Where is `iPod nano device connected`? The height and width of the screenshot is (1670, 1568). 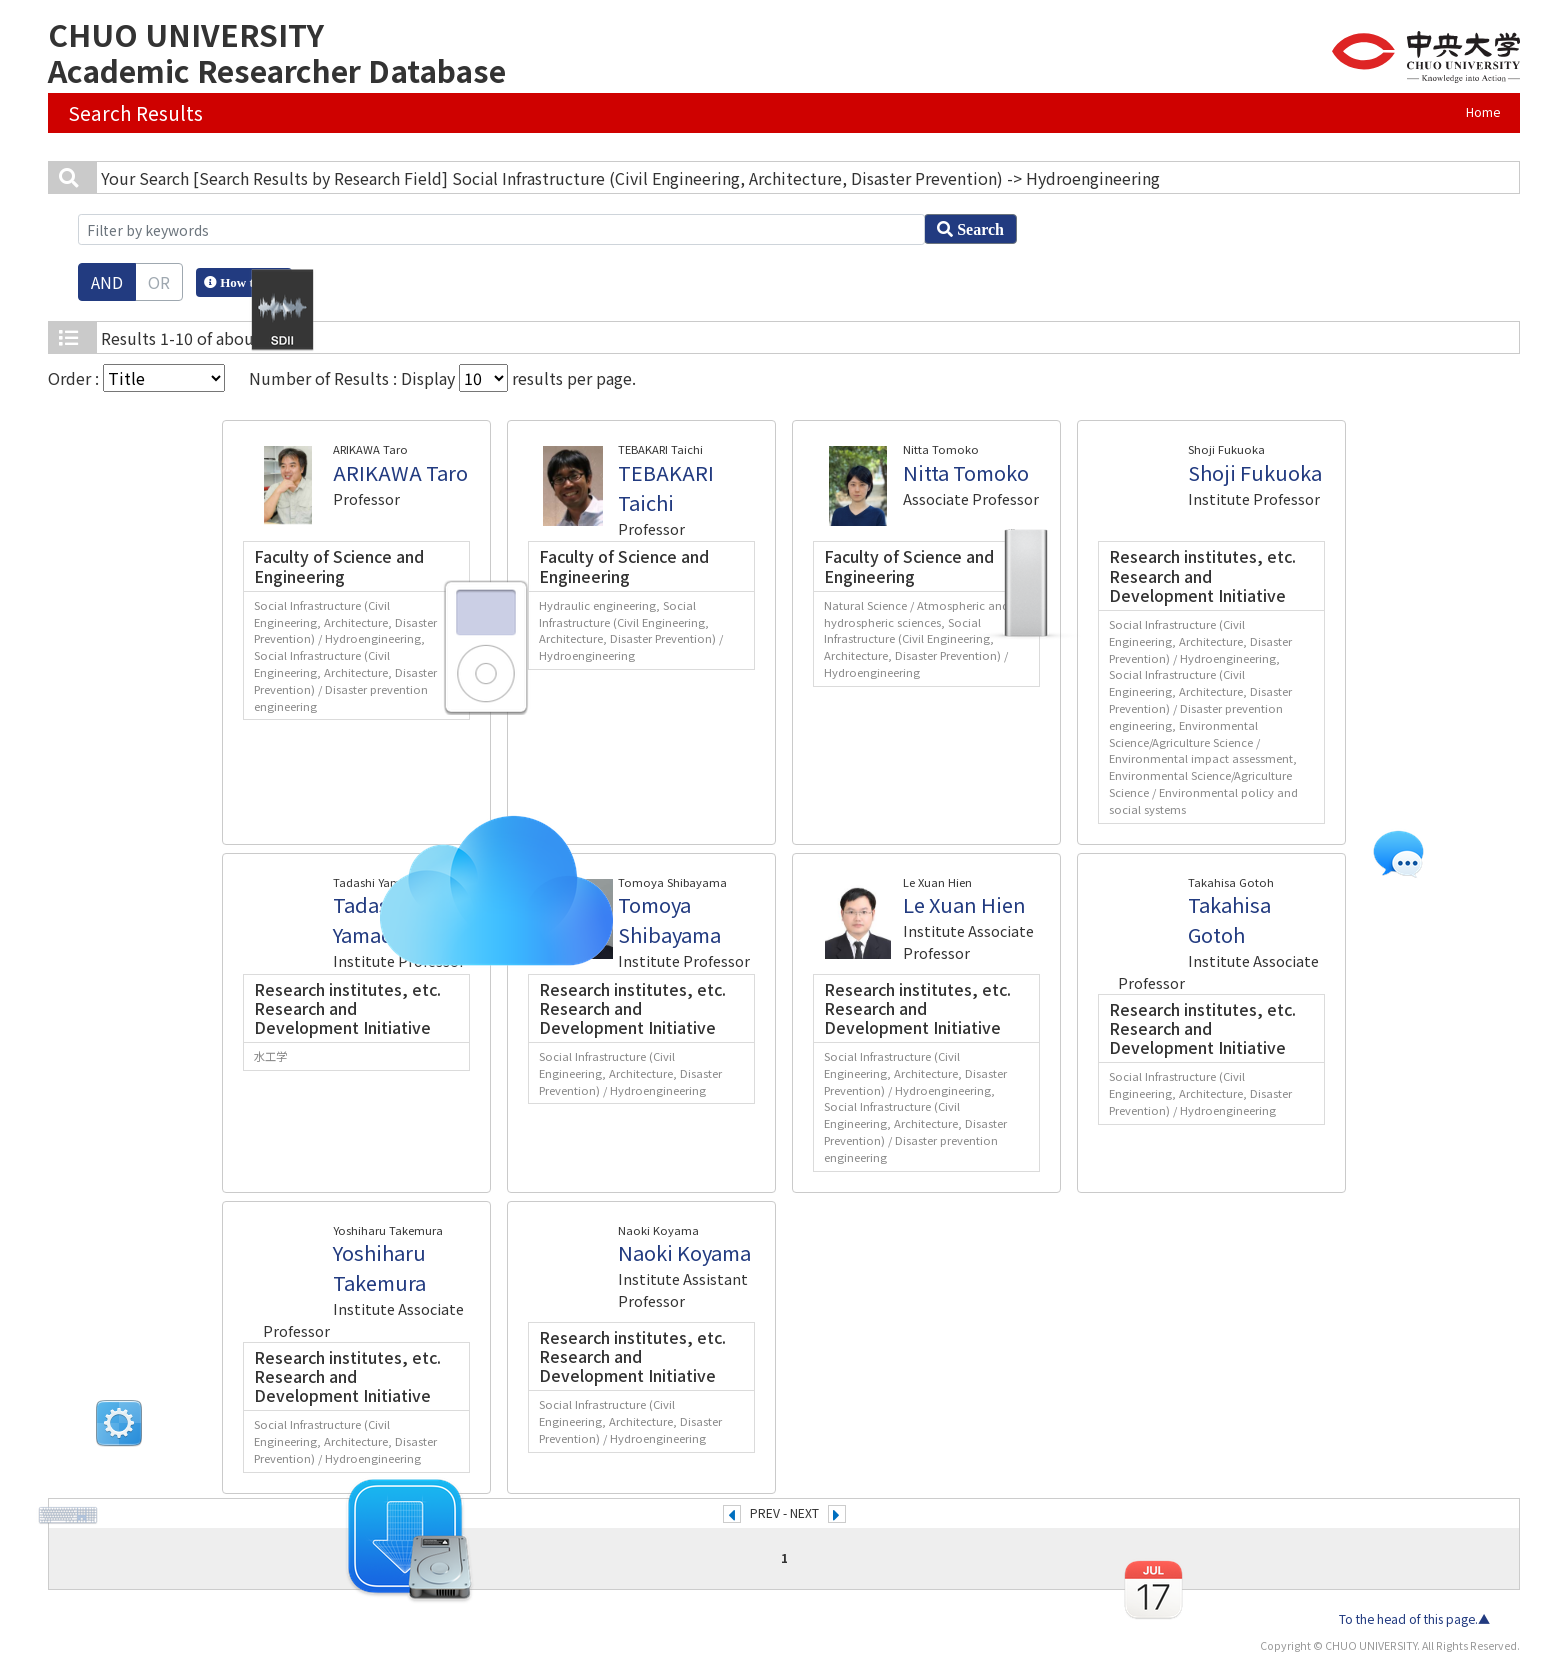 iPod nano device connected is located at coordinates (1026, 585).